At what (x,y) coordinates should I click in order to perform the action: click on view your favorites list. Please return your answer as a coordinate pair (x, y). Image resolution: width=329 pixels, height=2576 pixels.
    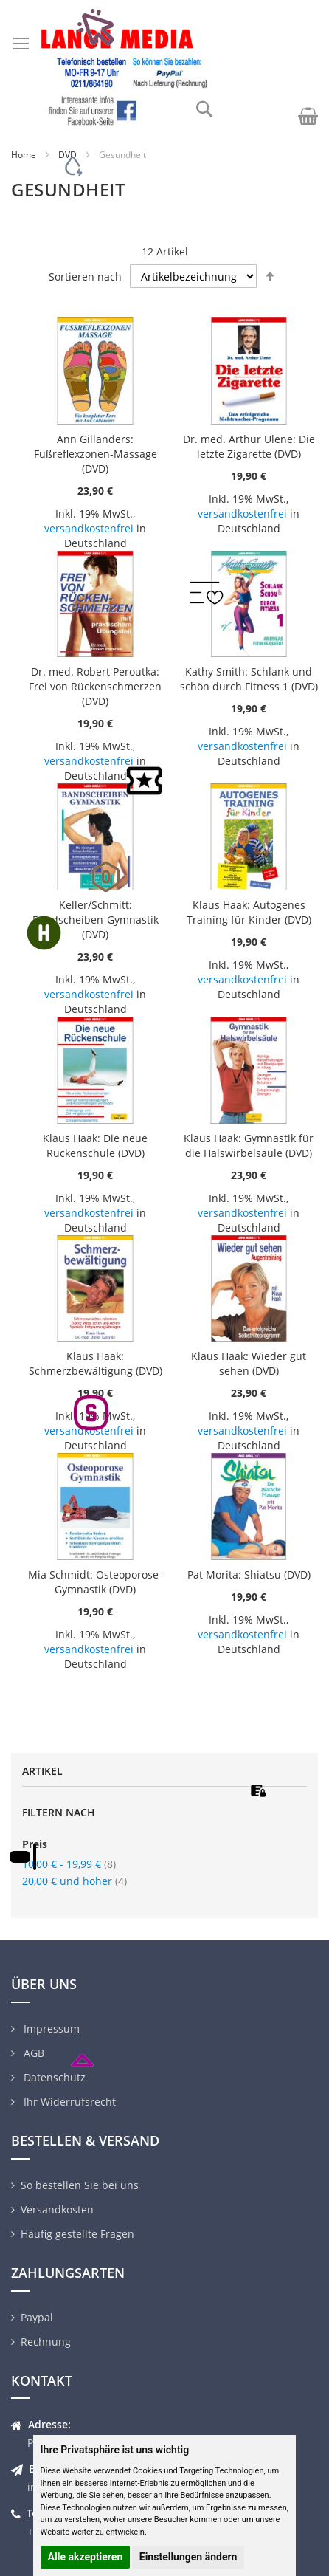
    Looking at the image, I should click on (204, 592).